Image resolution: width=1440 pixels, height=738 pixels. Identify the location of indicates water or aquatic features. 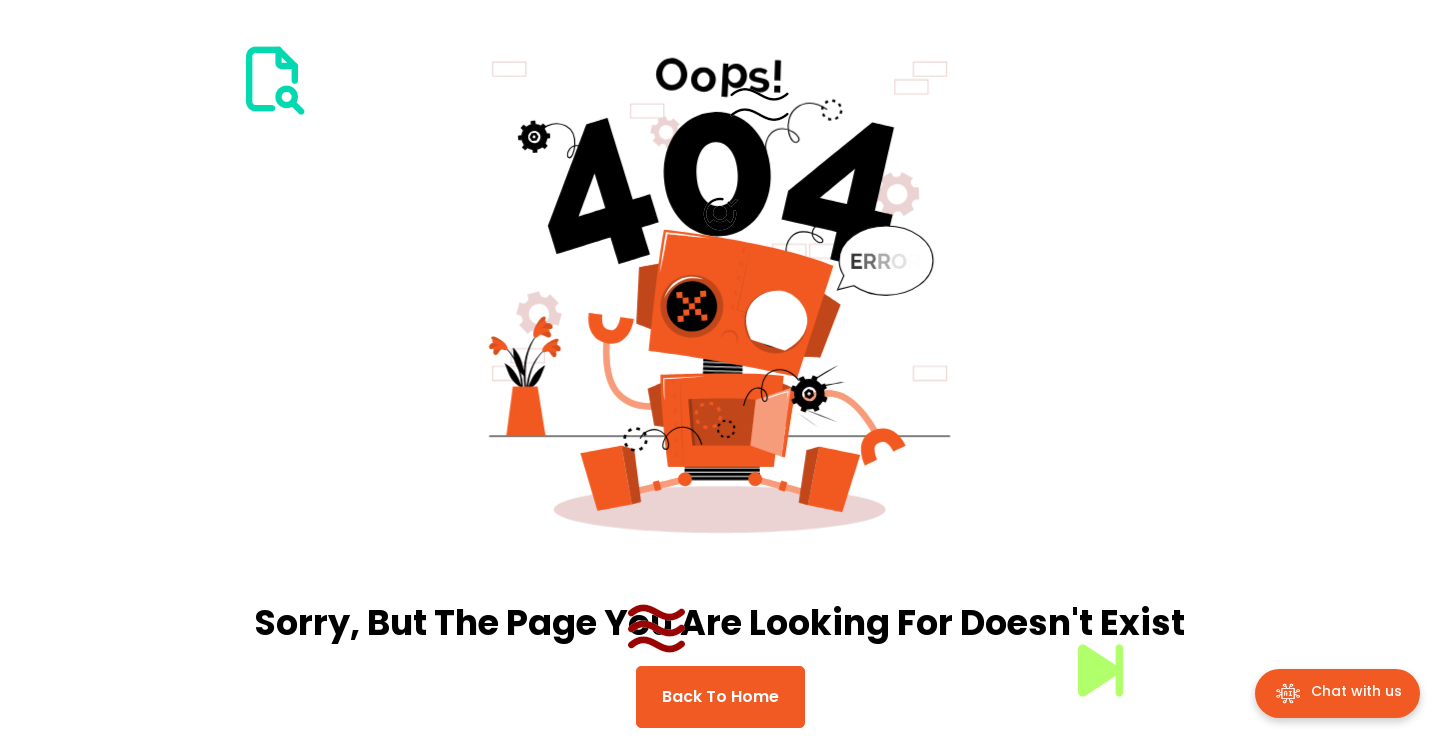
(656, 628).